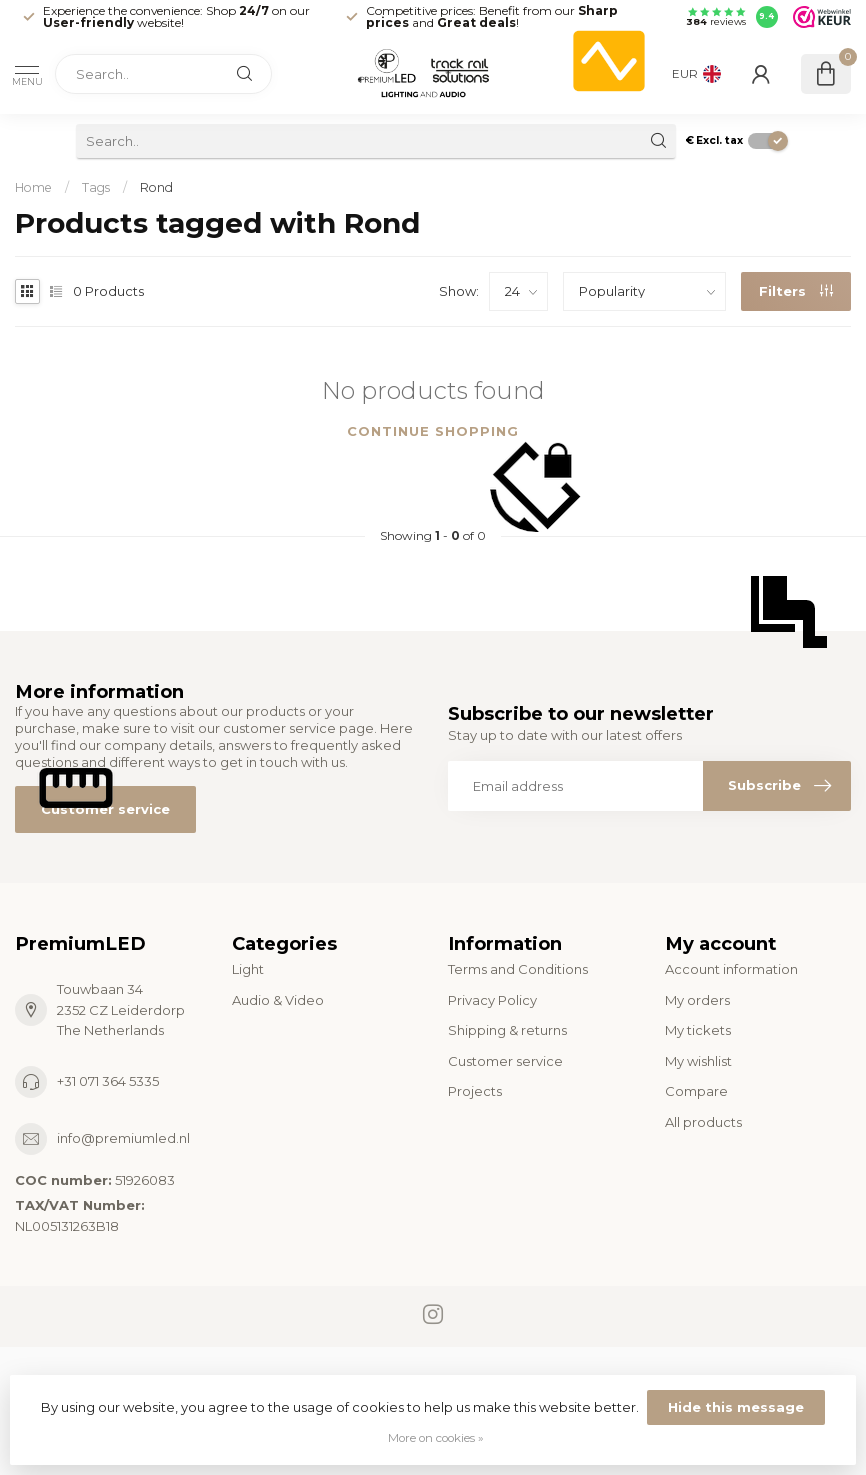 The width and height of the screenshot is (866, 1475). Describe the element at coordinates (76, 788) in the screenshot. I see `measure dimensions or distance` at that location.